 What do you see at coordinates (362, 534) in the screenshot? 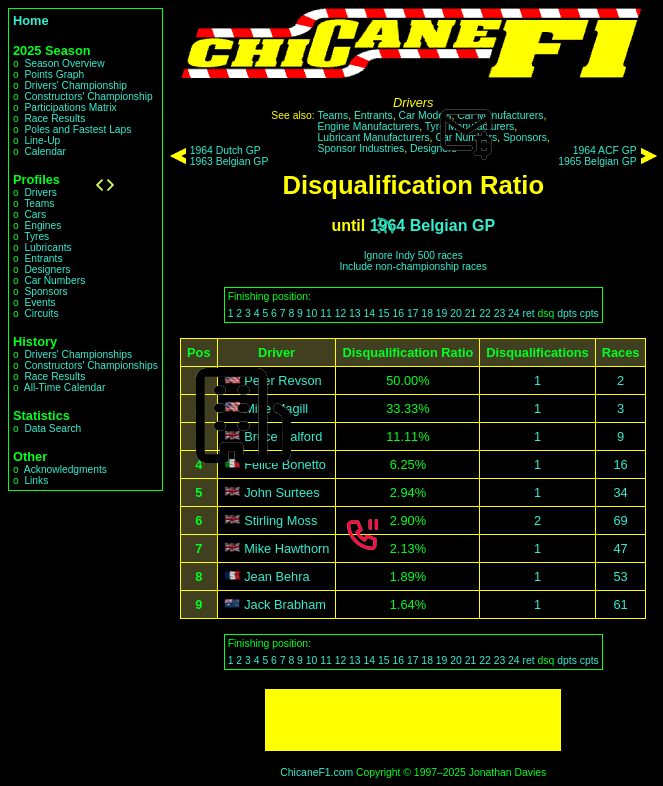
I see `pause an active phone call` at bounding box center [362, 534].